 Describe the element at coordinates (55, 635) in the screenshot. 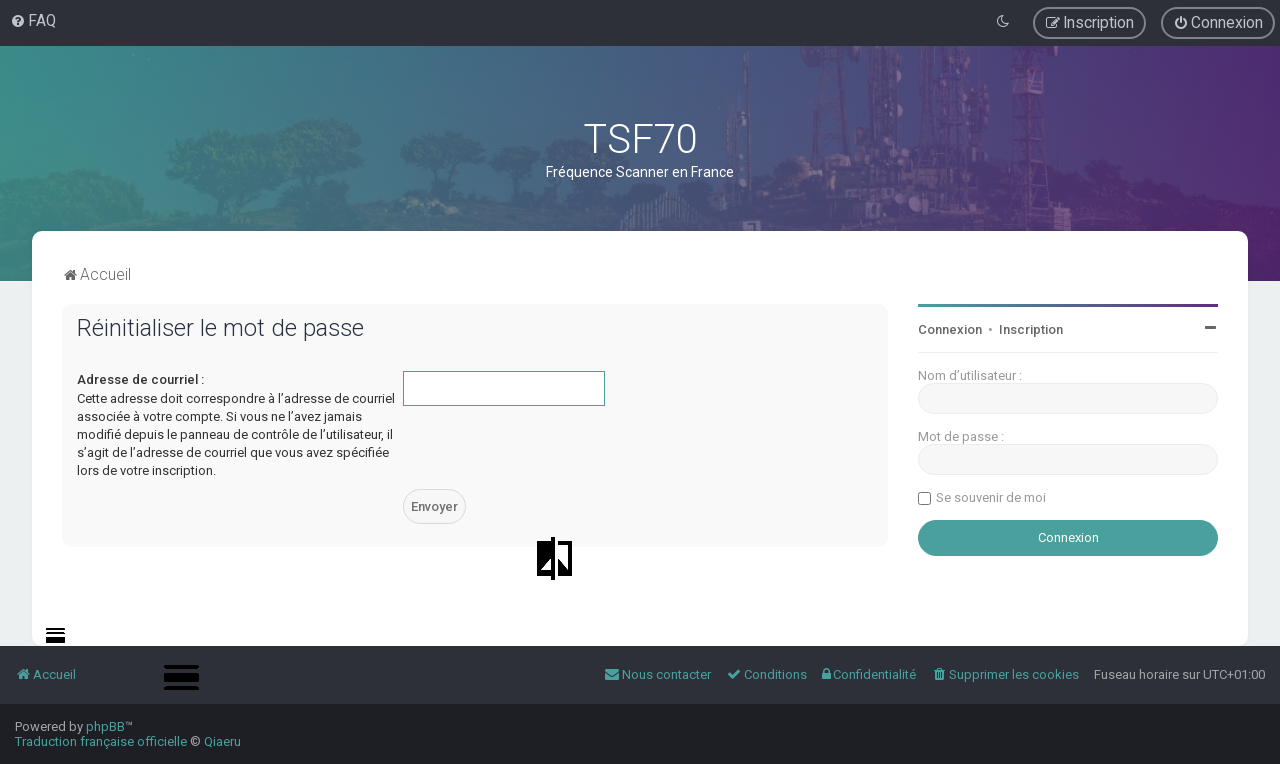

I see `split view horizontally` at that location.